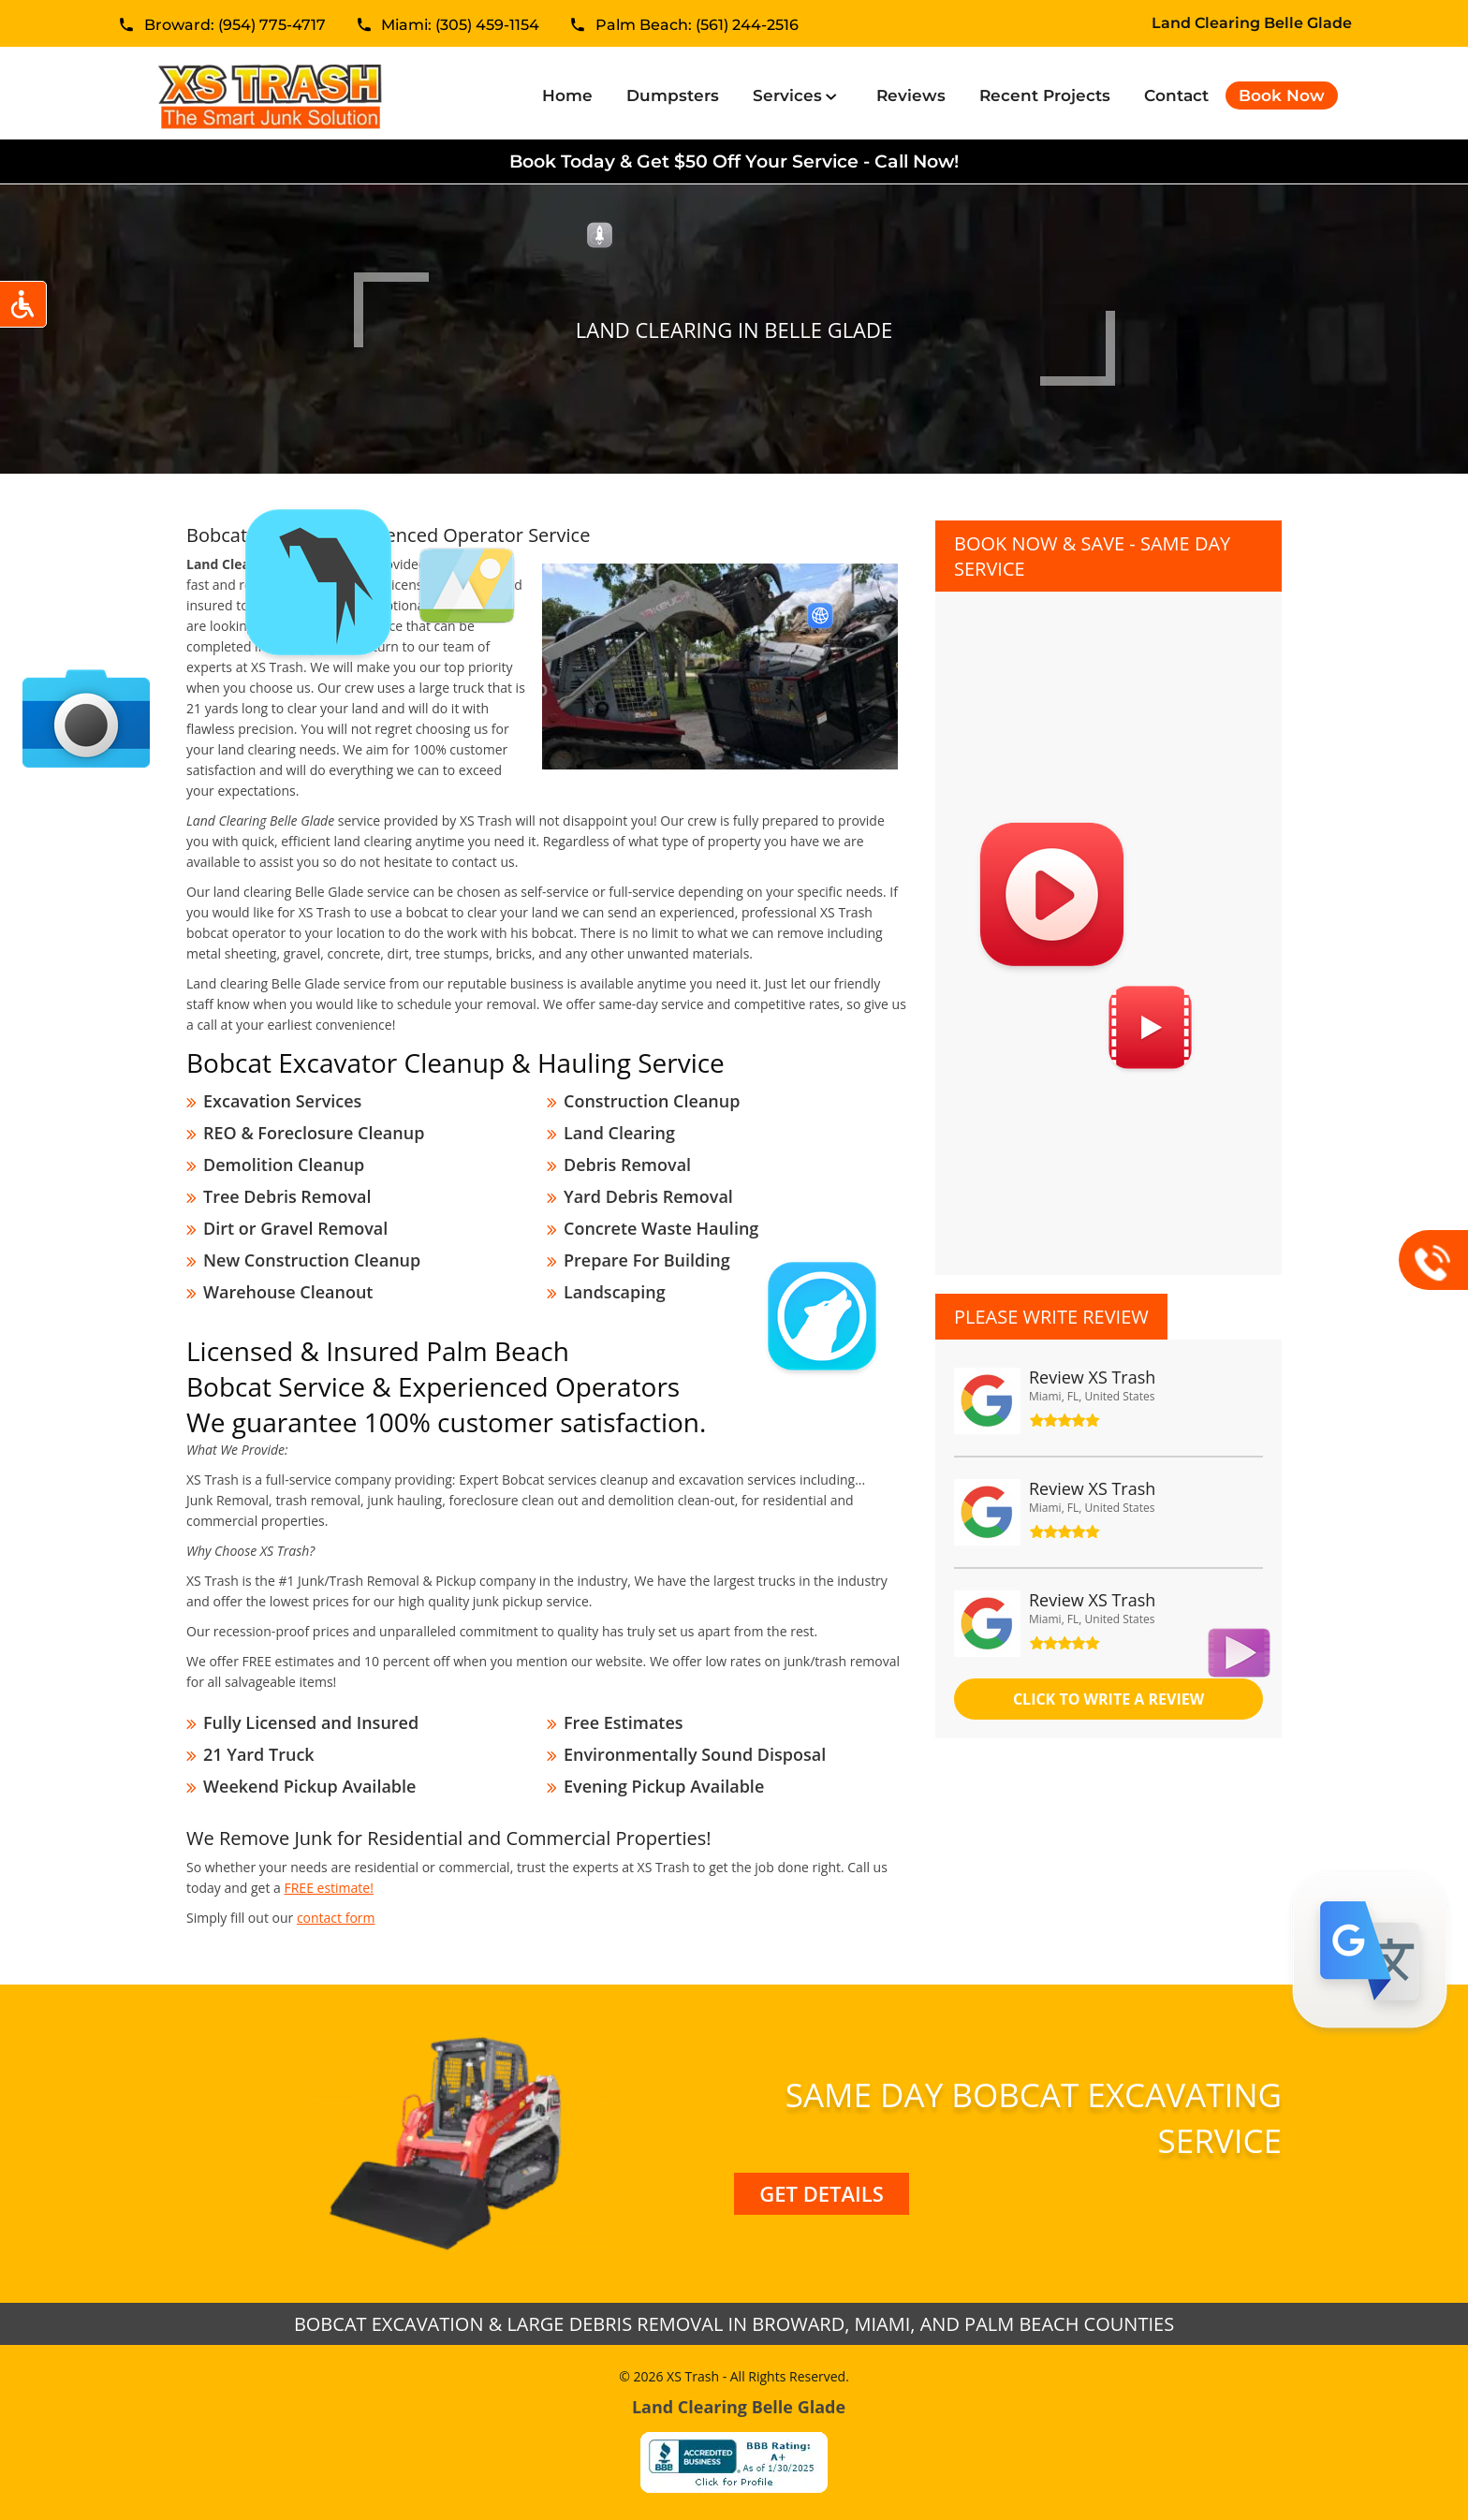 Image resolution: width=1468 pixels, height=2520 pixels. Describe the element at coordinates (318, 582) in the screenshot. I see `launch the Parrot OS application` at that location.